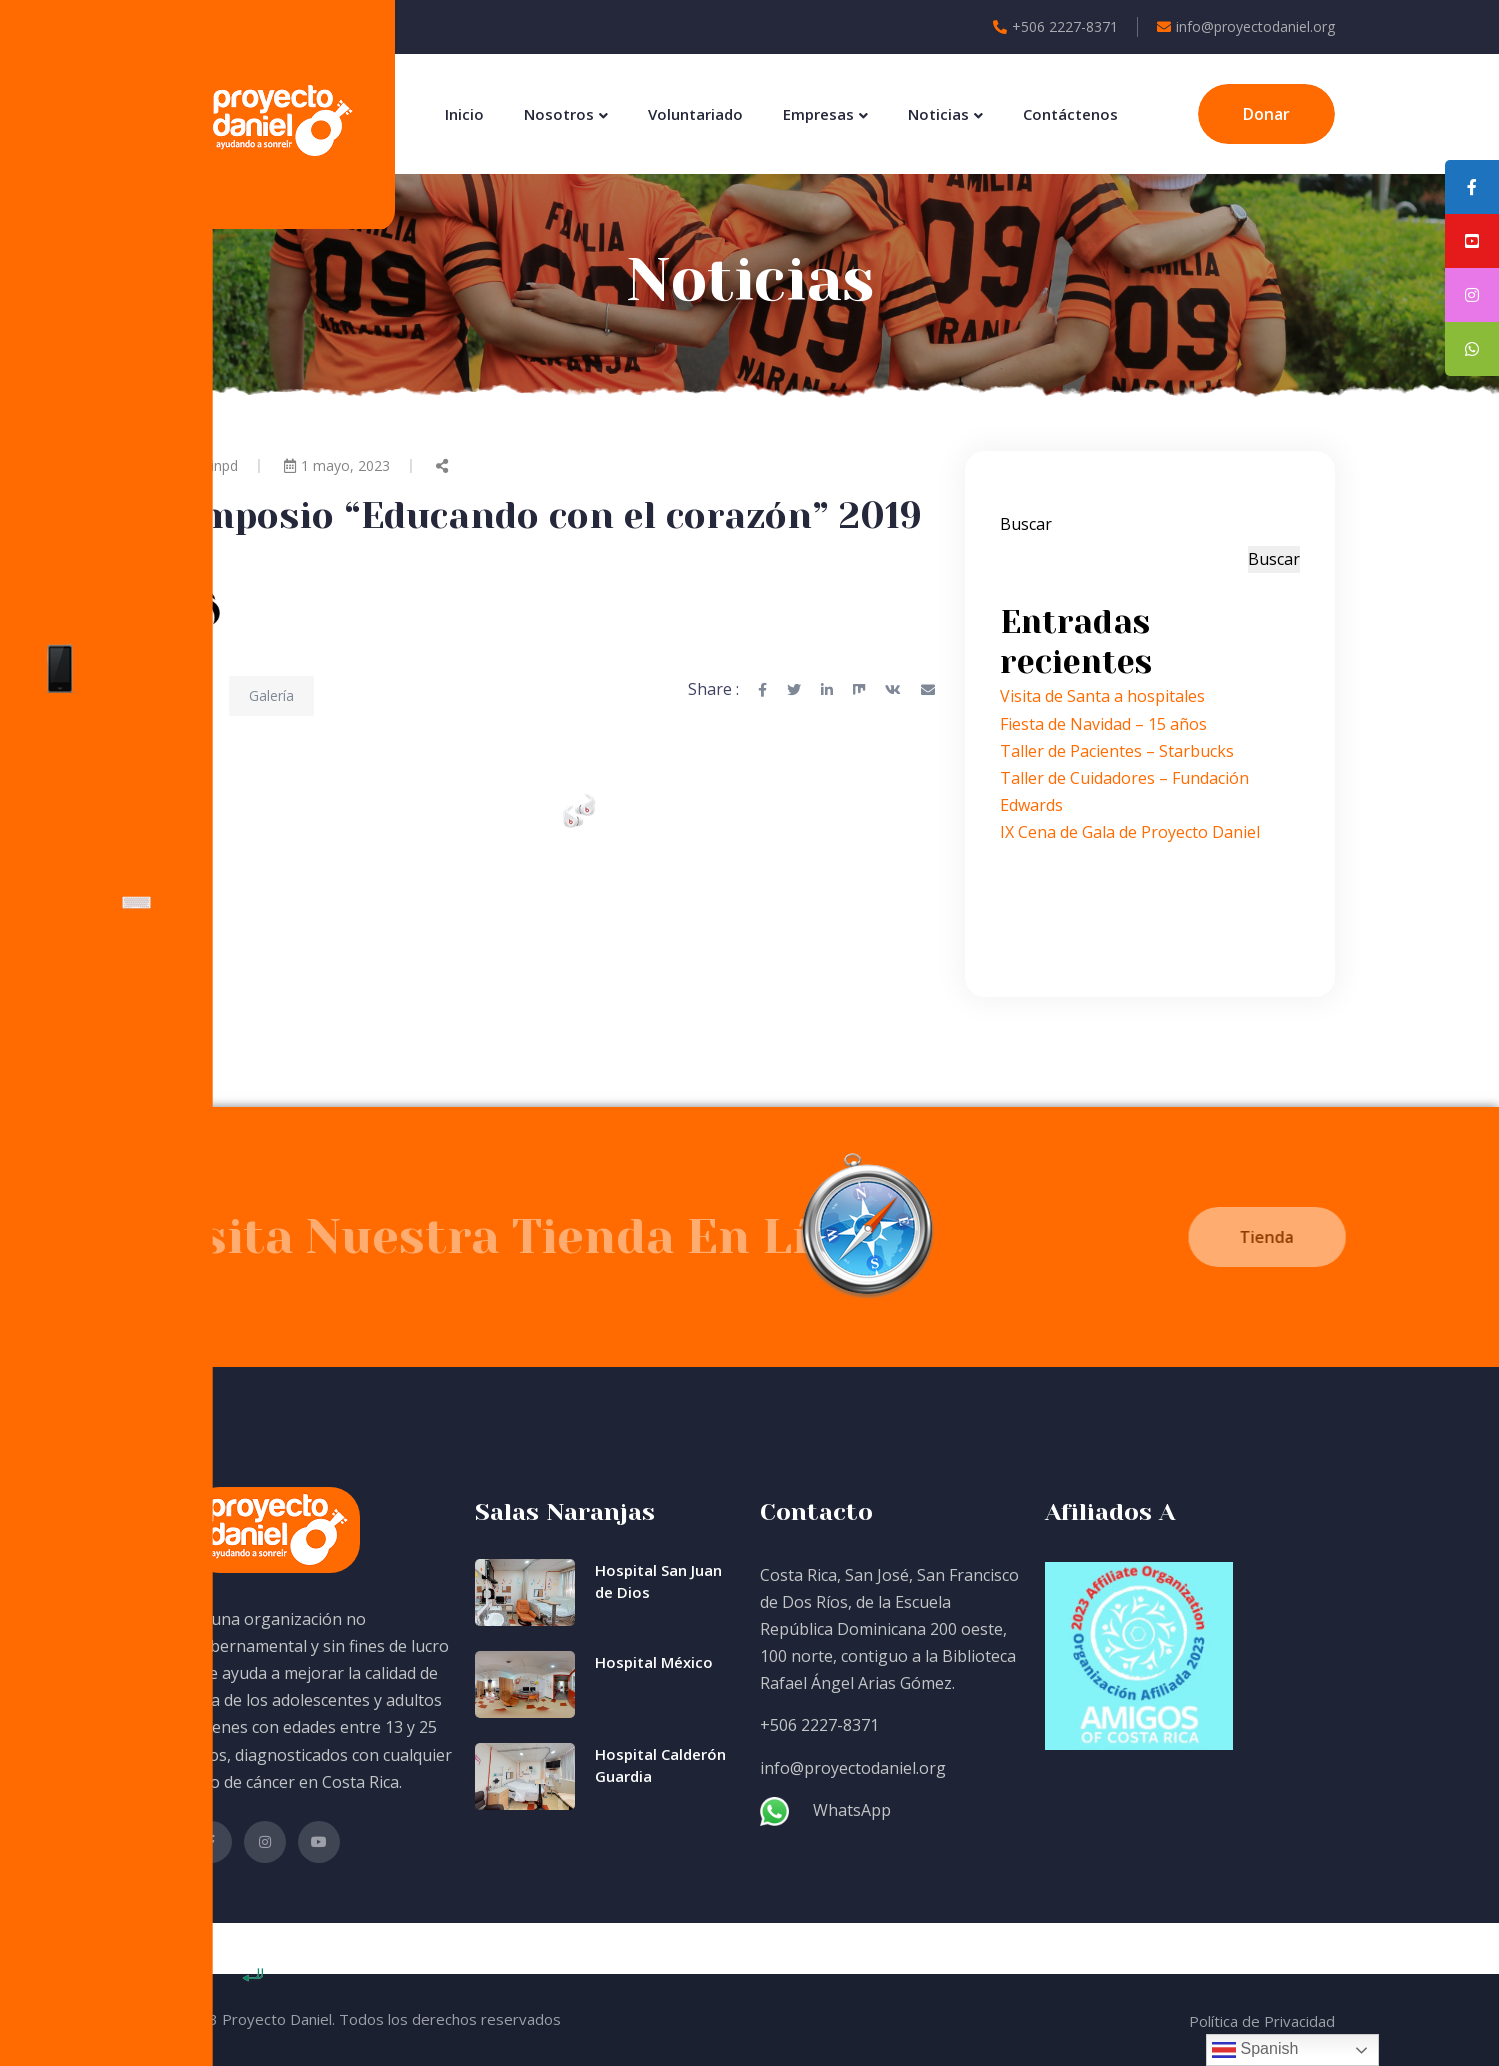 Image resolution: width=1499 pixels, height=2066 pixels. What do you see at coordinates (867, 1226) in the screenshot?
I see `open safari browser settings` at bounding box center [867, 1226].